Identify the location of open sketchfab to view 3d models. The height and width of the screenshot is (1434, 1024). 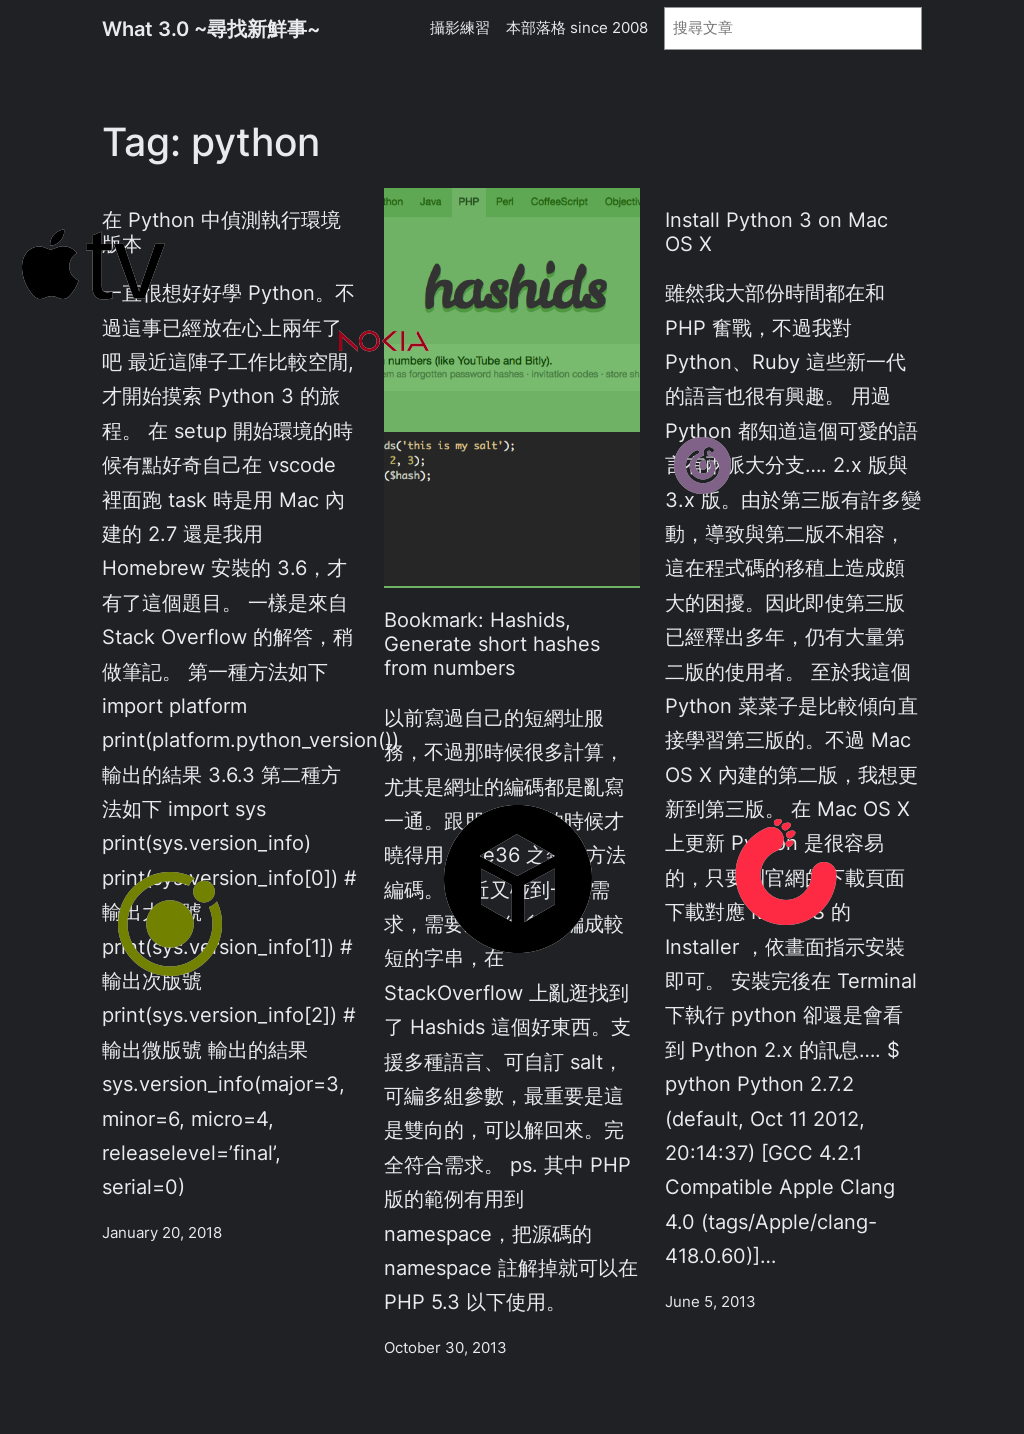
(518, 879).